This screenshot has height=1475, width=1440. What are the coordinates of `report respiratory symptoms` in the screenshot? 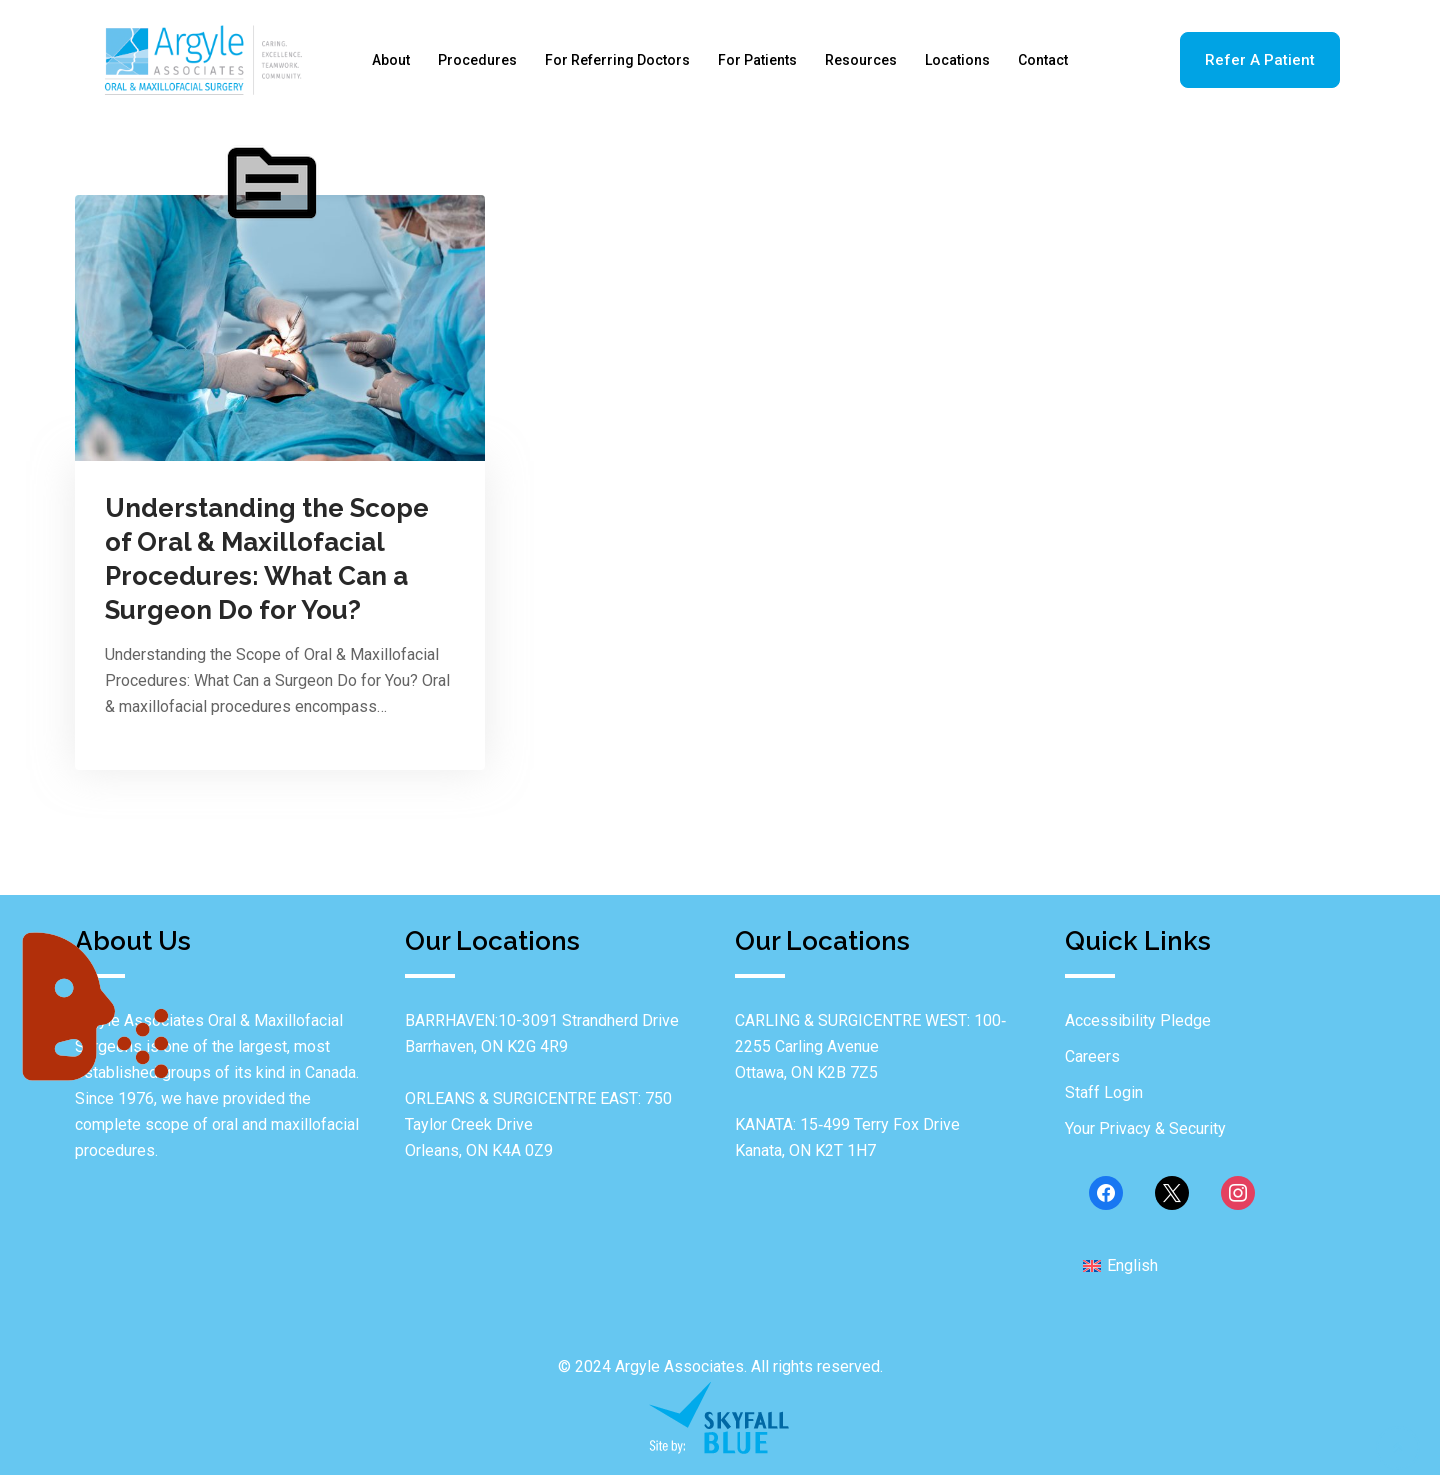 It's located at (96, 1006).